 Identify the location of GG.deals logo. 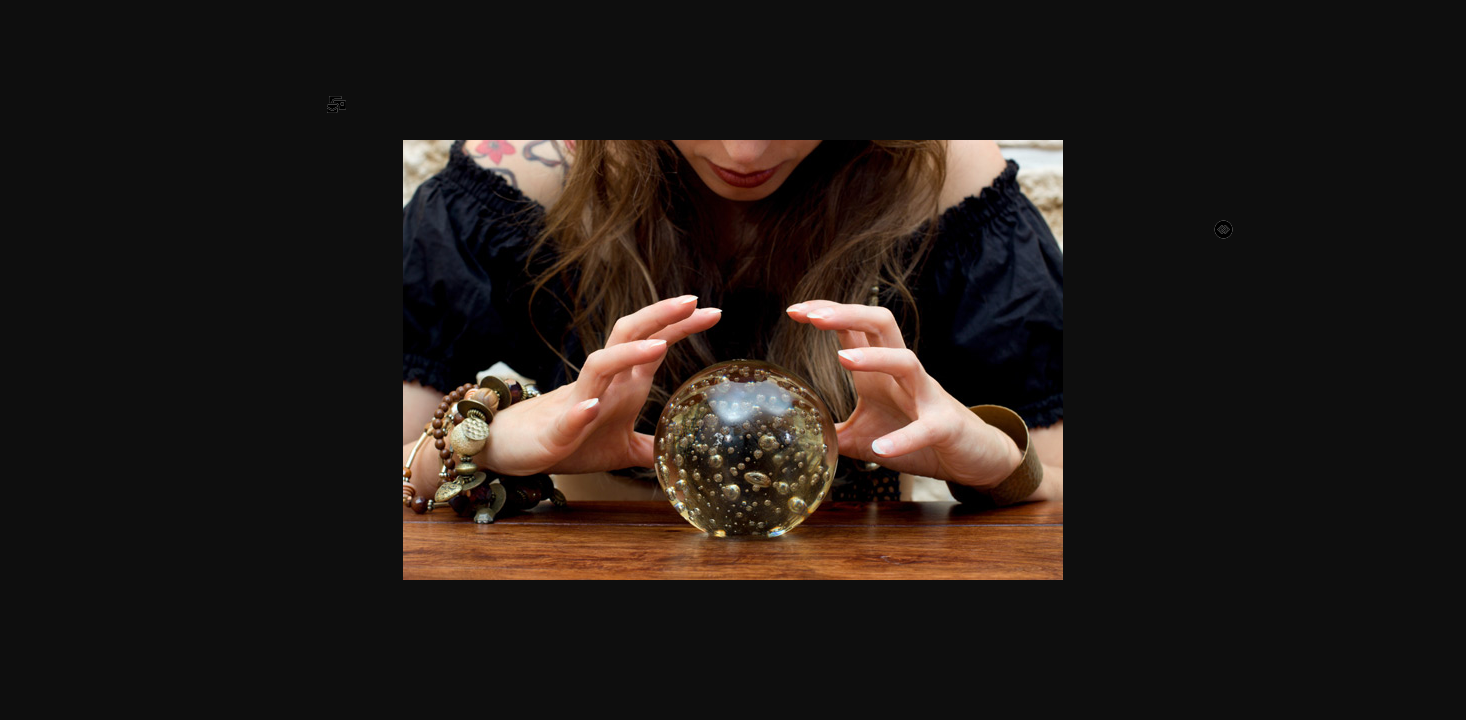
(1223, 229).